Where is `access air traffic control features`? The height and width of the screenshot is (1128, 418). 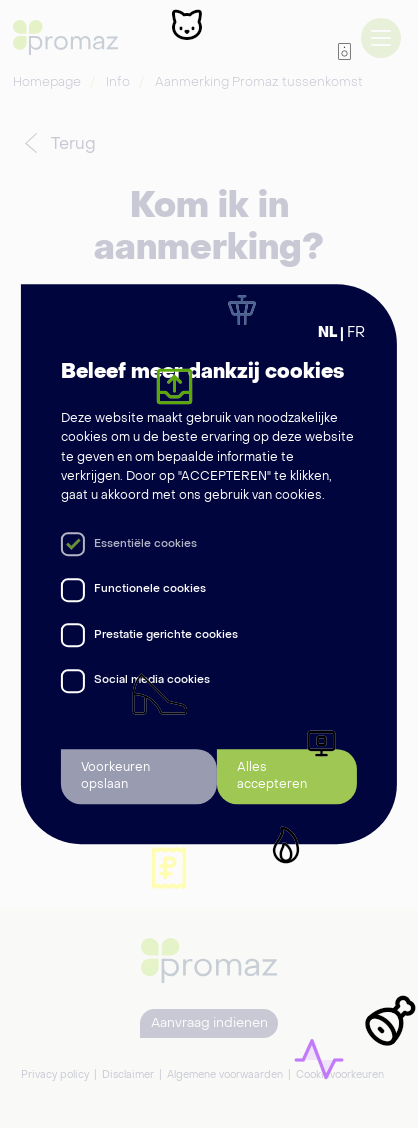 access air traffic control features is located at coordinates (242, 310).